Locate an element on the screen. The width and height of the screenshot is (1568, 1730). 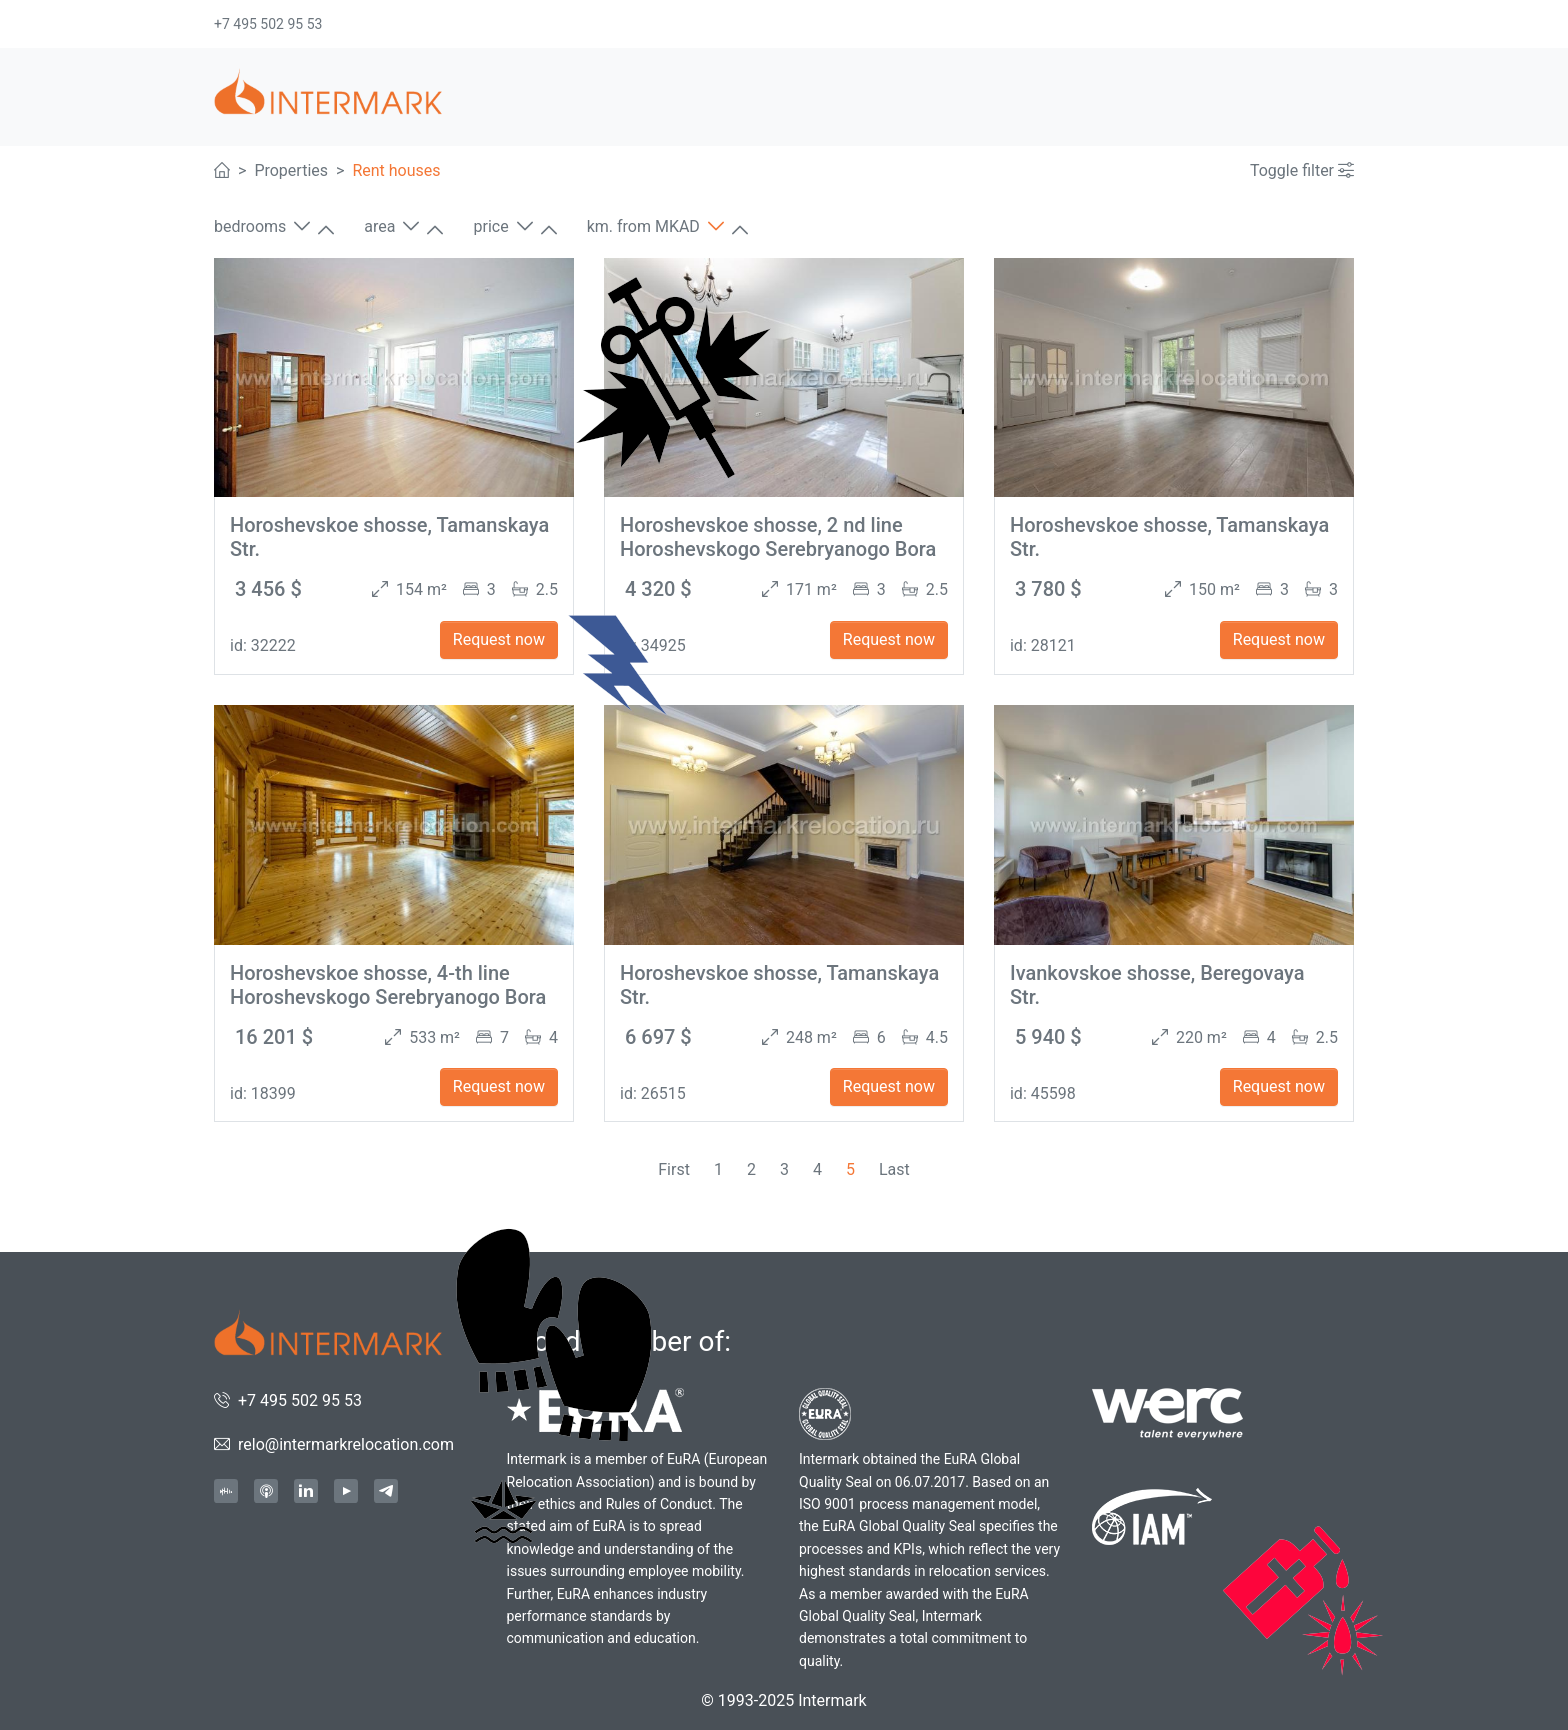
use holy water item in game is located at coordinates (1303, 1601).